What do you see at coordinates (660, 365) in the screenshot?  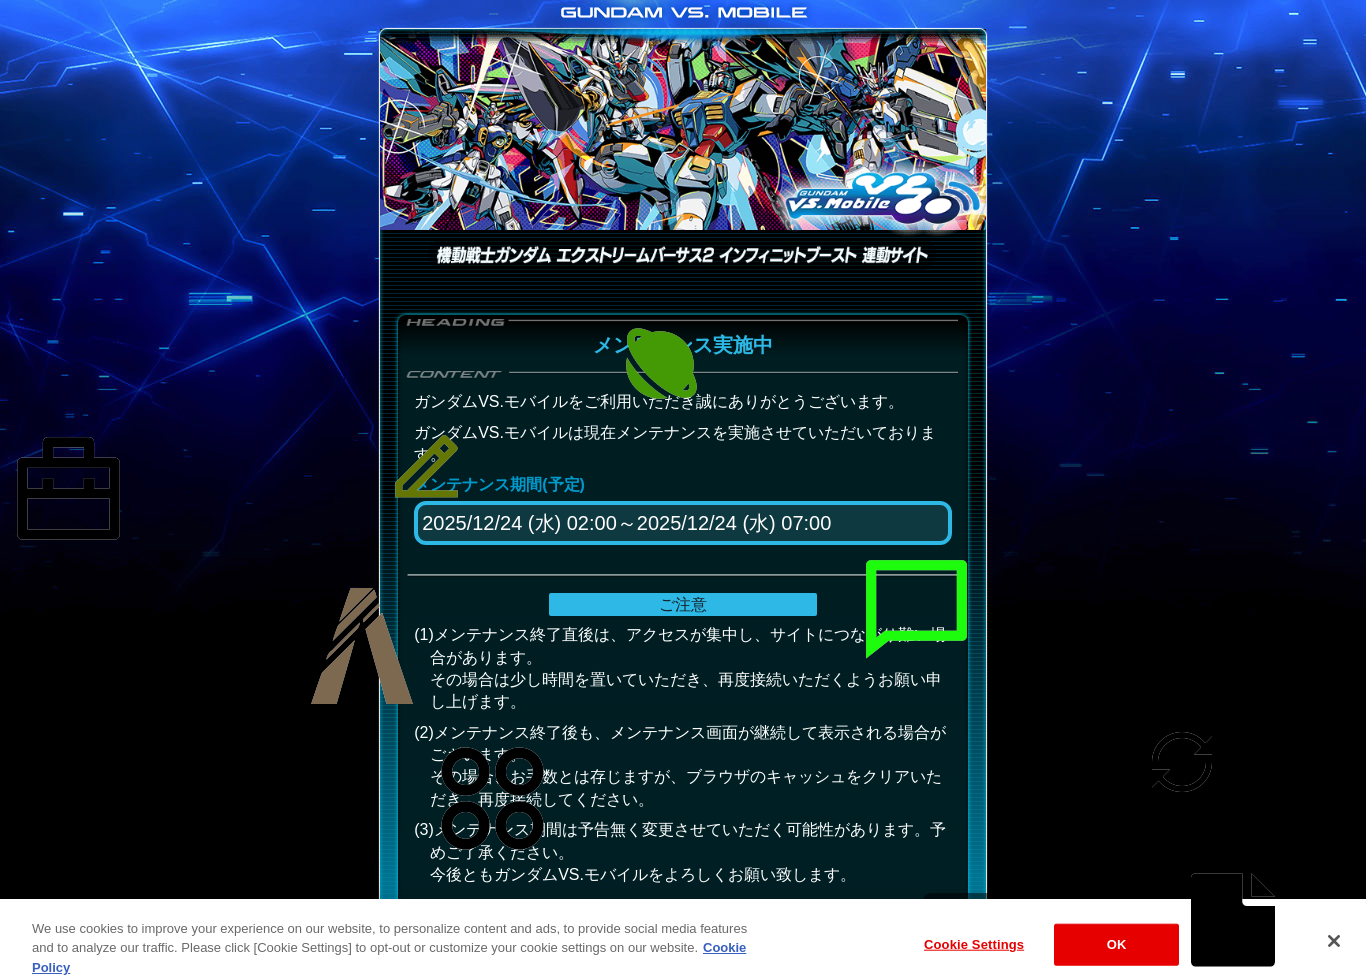 I see `explore global or worldwide content` at bounding box center [660, 365].